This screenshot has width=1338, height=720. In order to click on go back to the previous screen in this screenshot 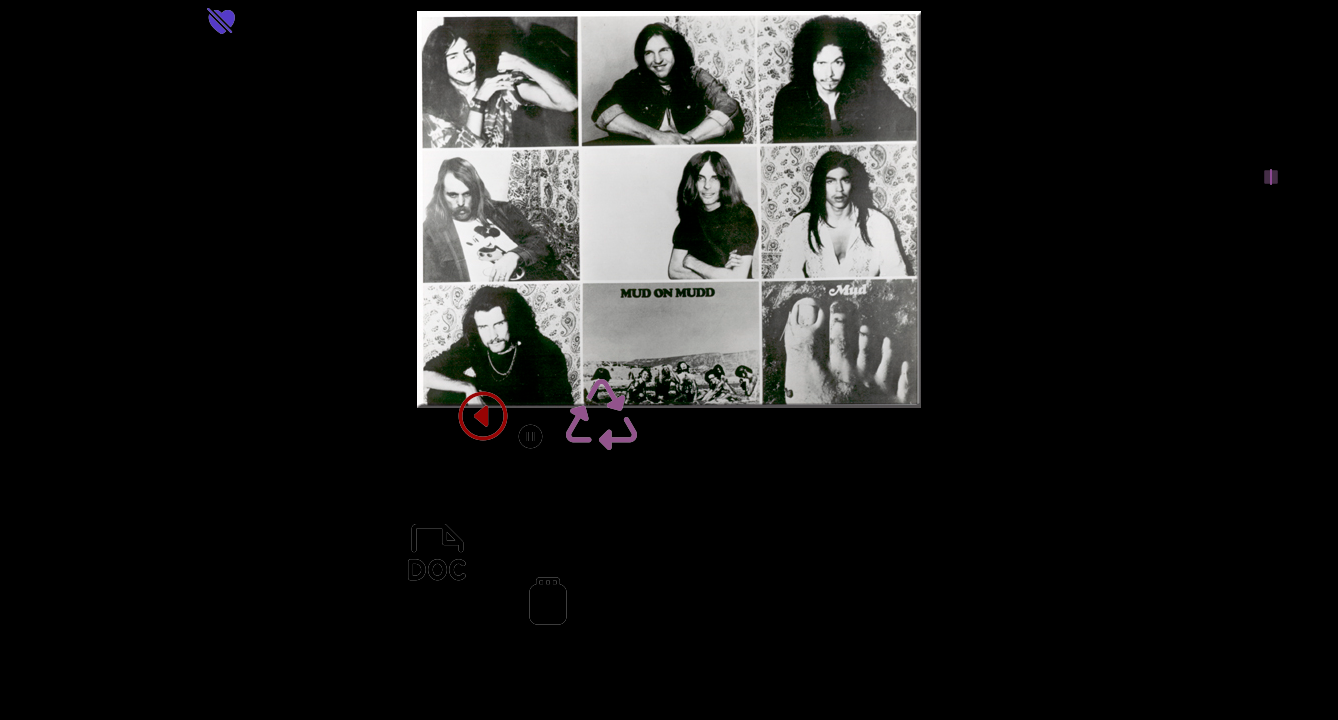, I will do `click(483, 416)`.